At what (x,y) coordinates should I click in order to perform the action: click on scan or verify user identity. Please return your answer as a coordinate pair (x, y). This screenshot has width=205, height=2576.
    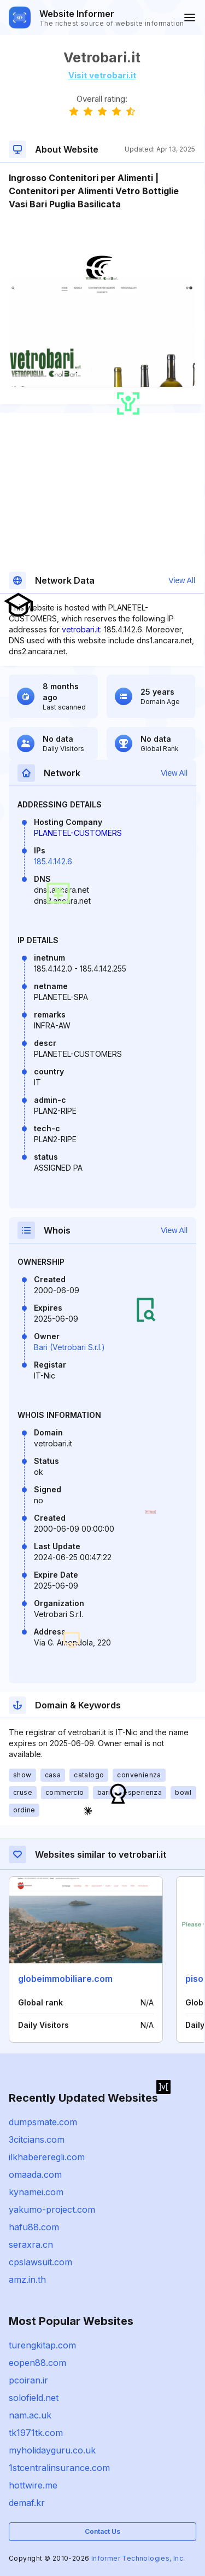
    Looking at the image, I should click on (128, 403).